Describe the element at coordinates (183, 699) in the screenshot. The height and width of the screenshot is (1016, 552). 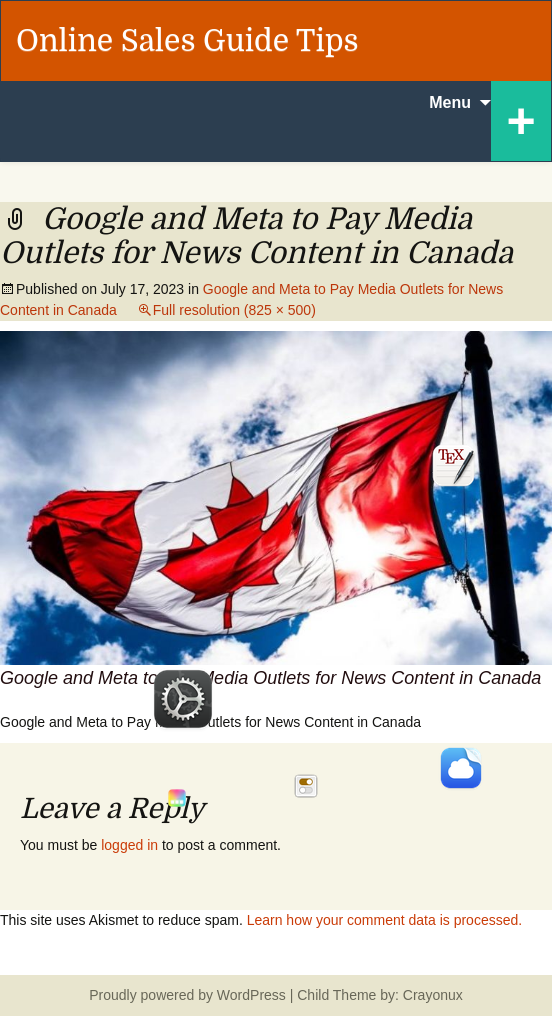
I see `default application icon placeholder` at that location.